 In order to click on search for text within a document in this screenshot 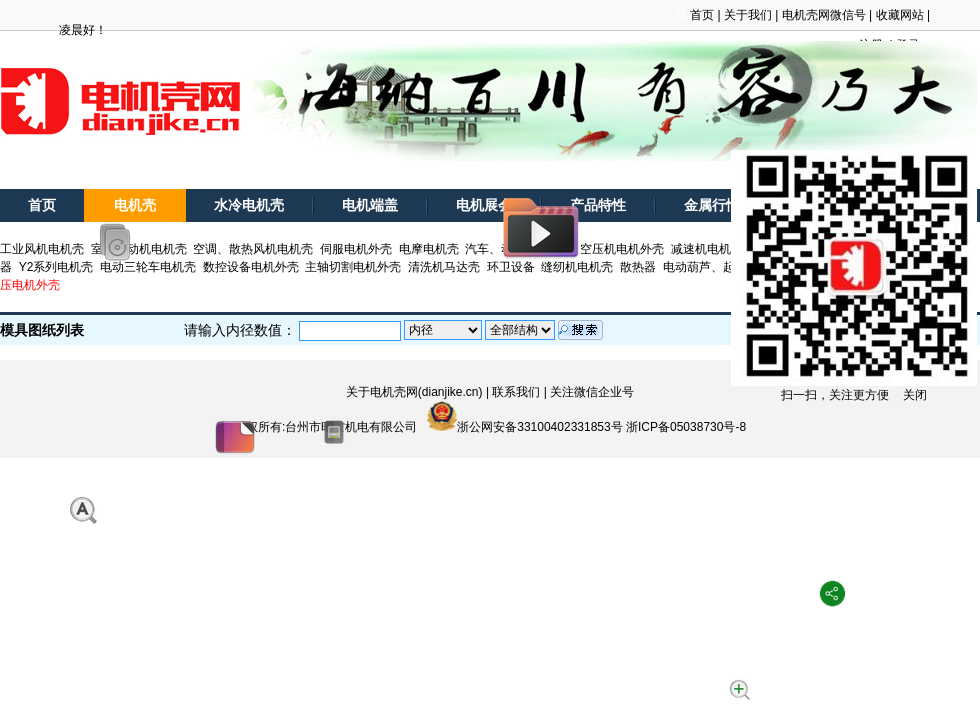, I will do `click(83, 510)`.